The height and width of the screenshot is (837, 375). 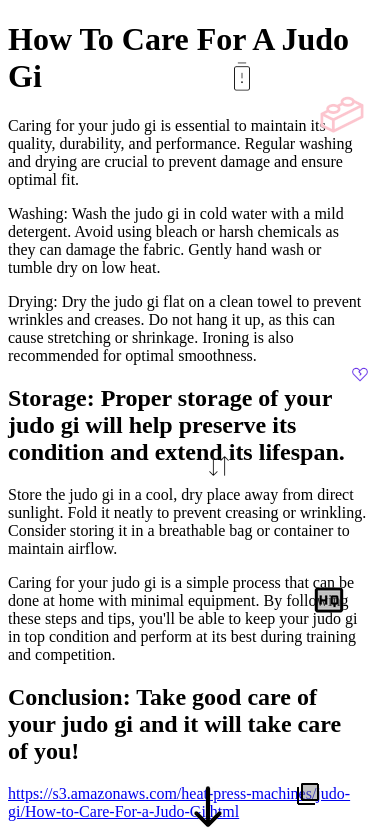 I want to click on indicates low battery warning, so click(x=242, y=77).